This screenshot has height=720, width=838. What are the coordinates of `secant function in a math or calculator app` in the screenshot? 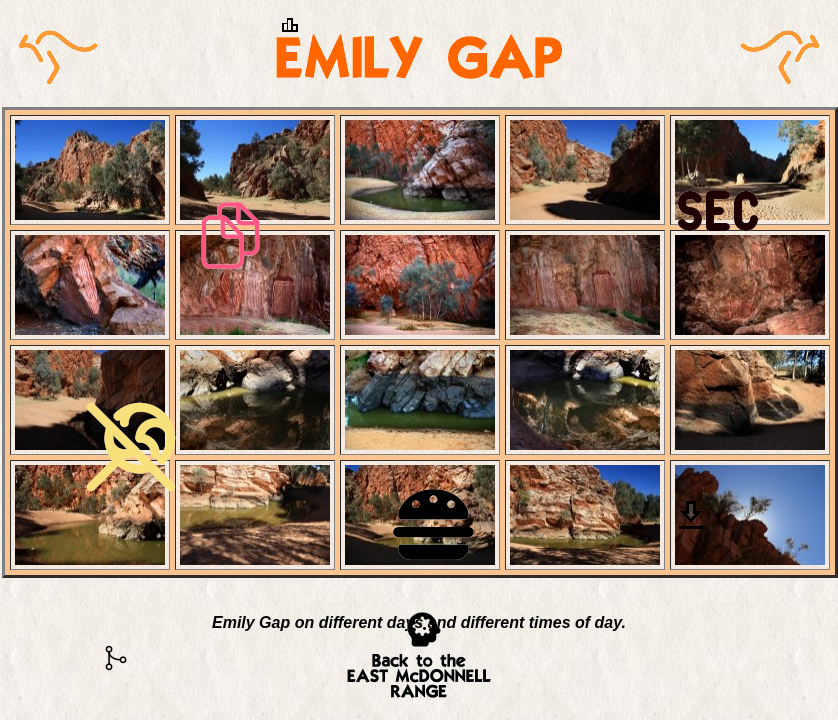 It's located at (718, 211).